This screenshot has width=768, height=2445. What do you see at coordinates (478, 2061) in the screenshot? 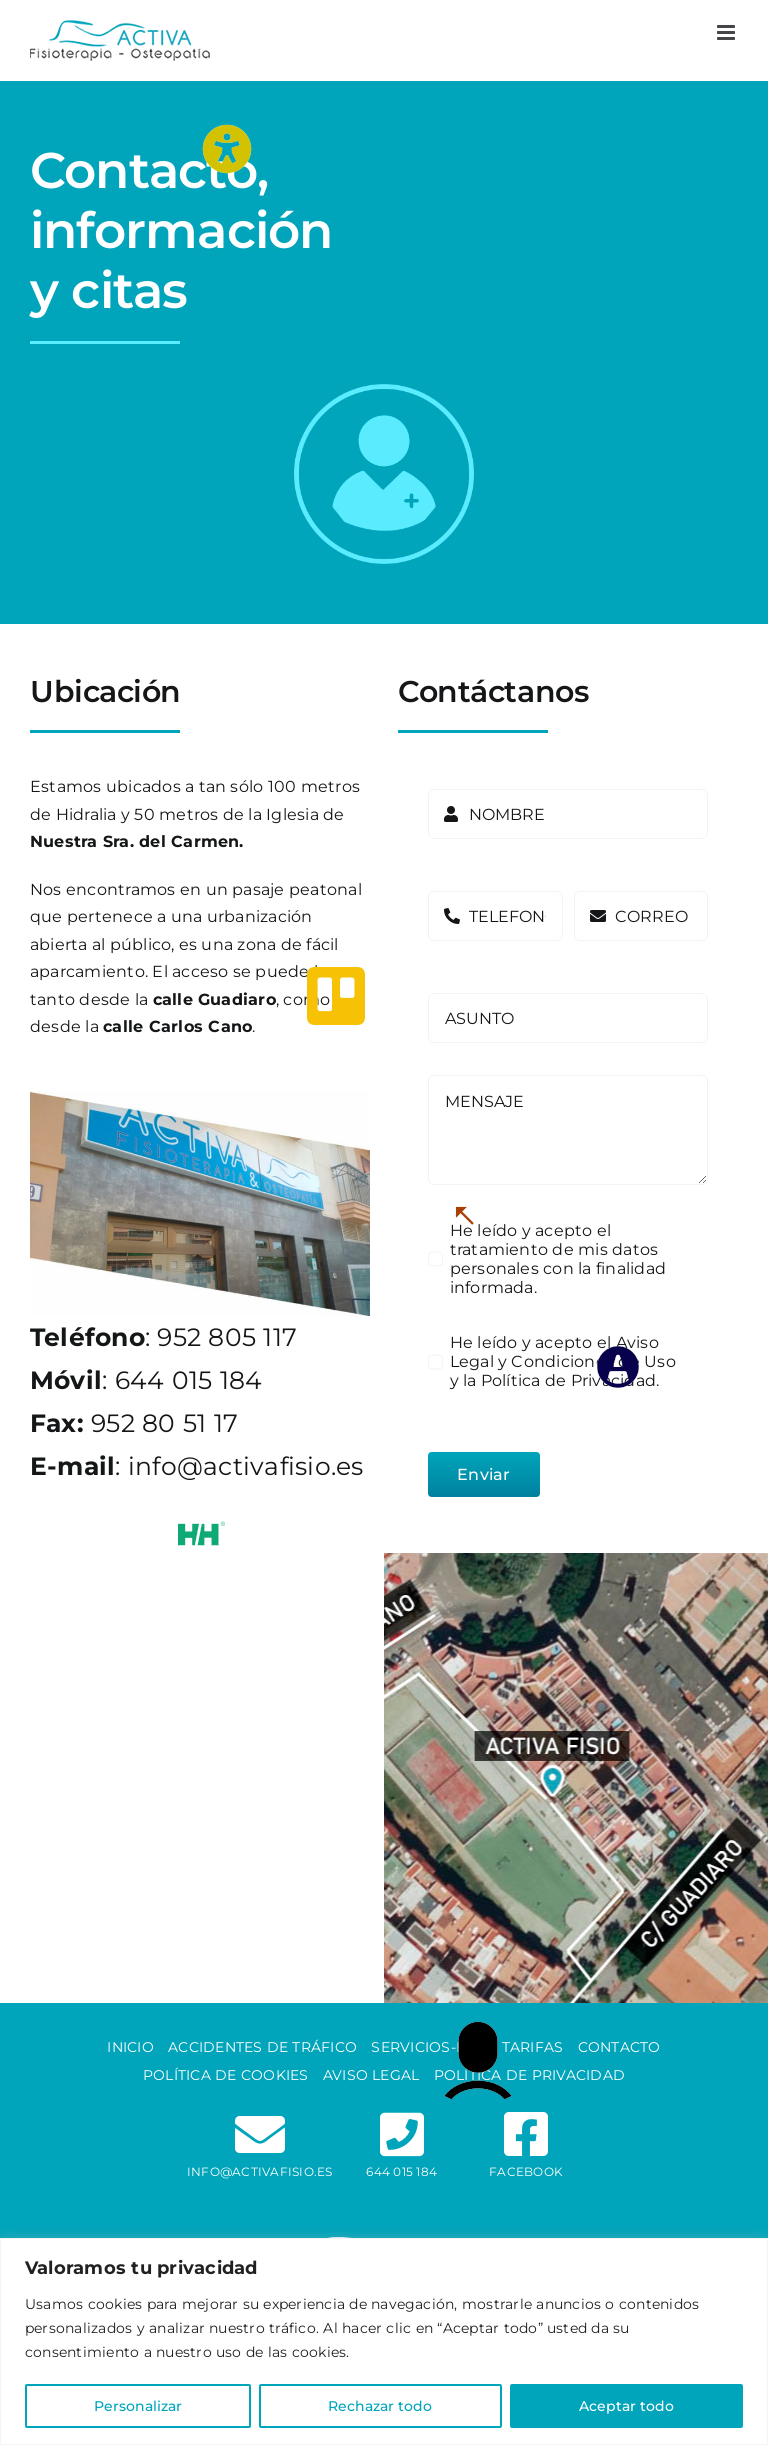
I see `view your profile` at bounding box center [478, 2061].